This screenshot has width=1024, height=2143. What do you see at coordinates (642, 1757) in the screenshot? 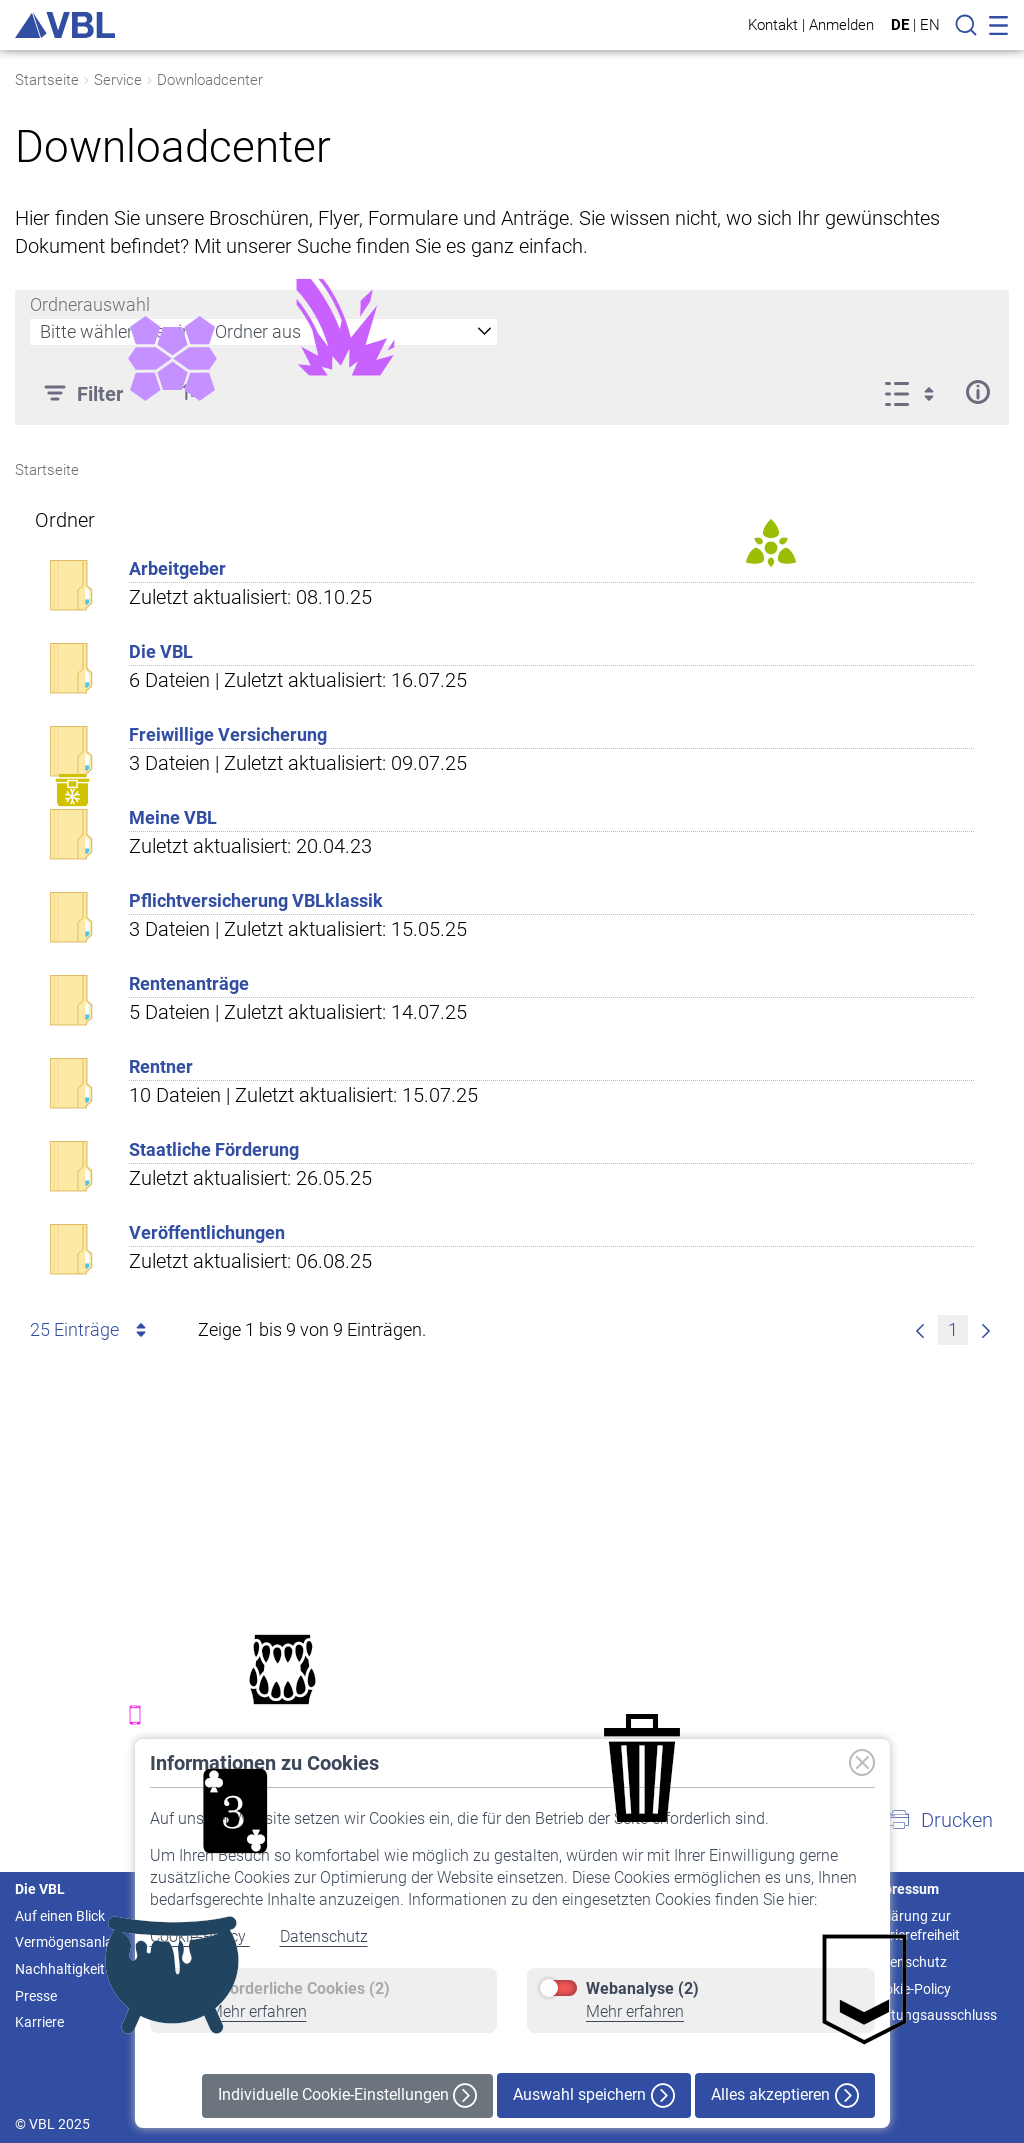
I see `delete selected item` at bounding box center [642, 1757].